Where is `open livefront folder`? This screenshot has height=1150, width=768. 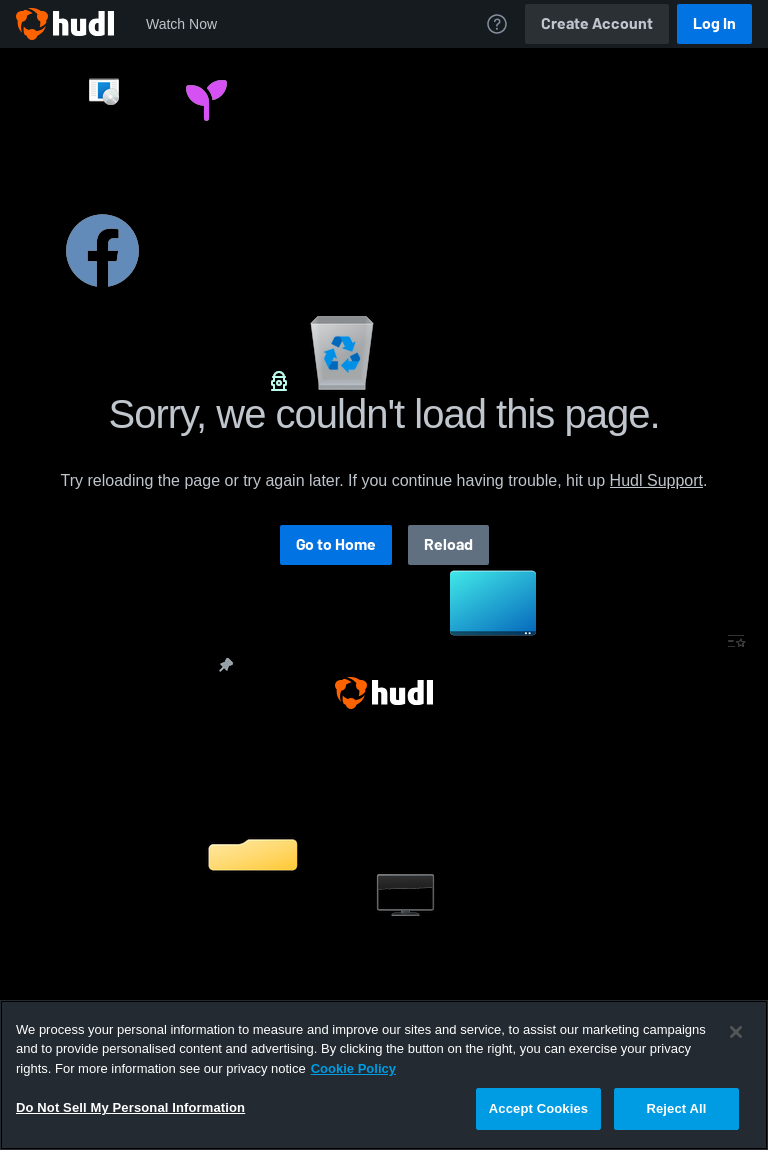 open livefront folder is located at coordinates (252, 839).